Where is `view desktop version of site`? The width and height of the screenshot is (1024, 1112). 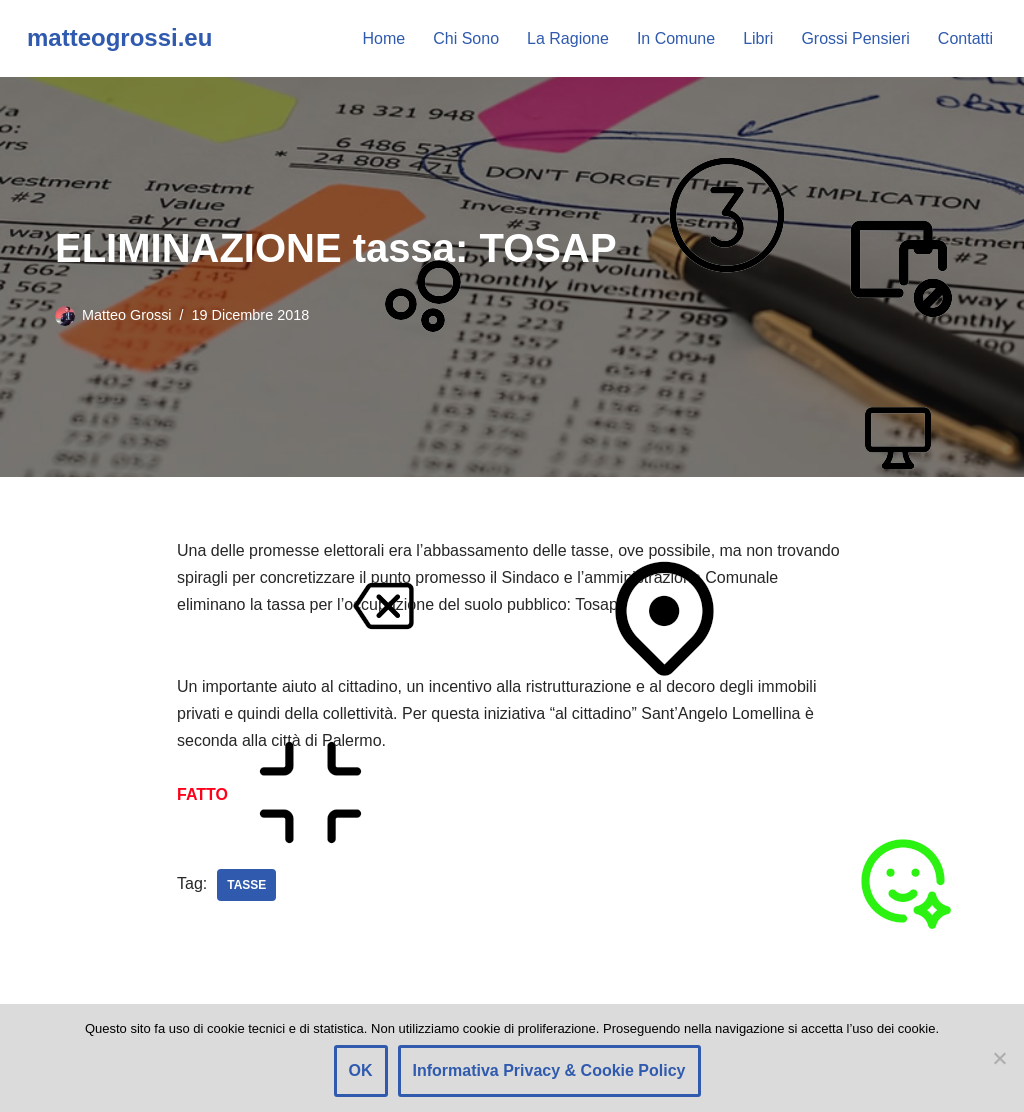
view desktop version of site is located at coordinates (898, 436).